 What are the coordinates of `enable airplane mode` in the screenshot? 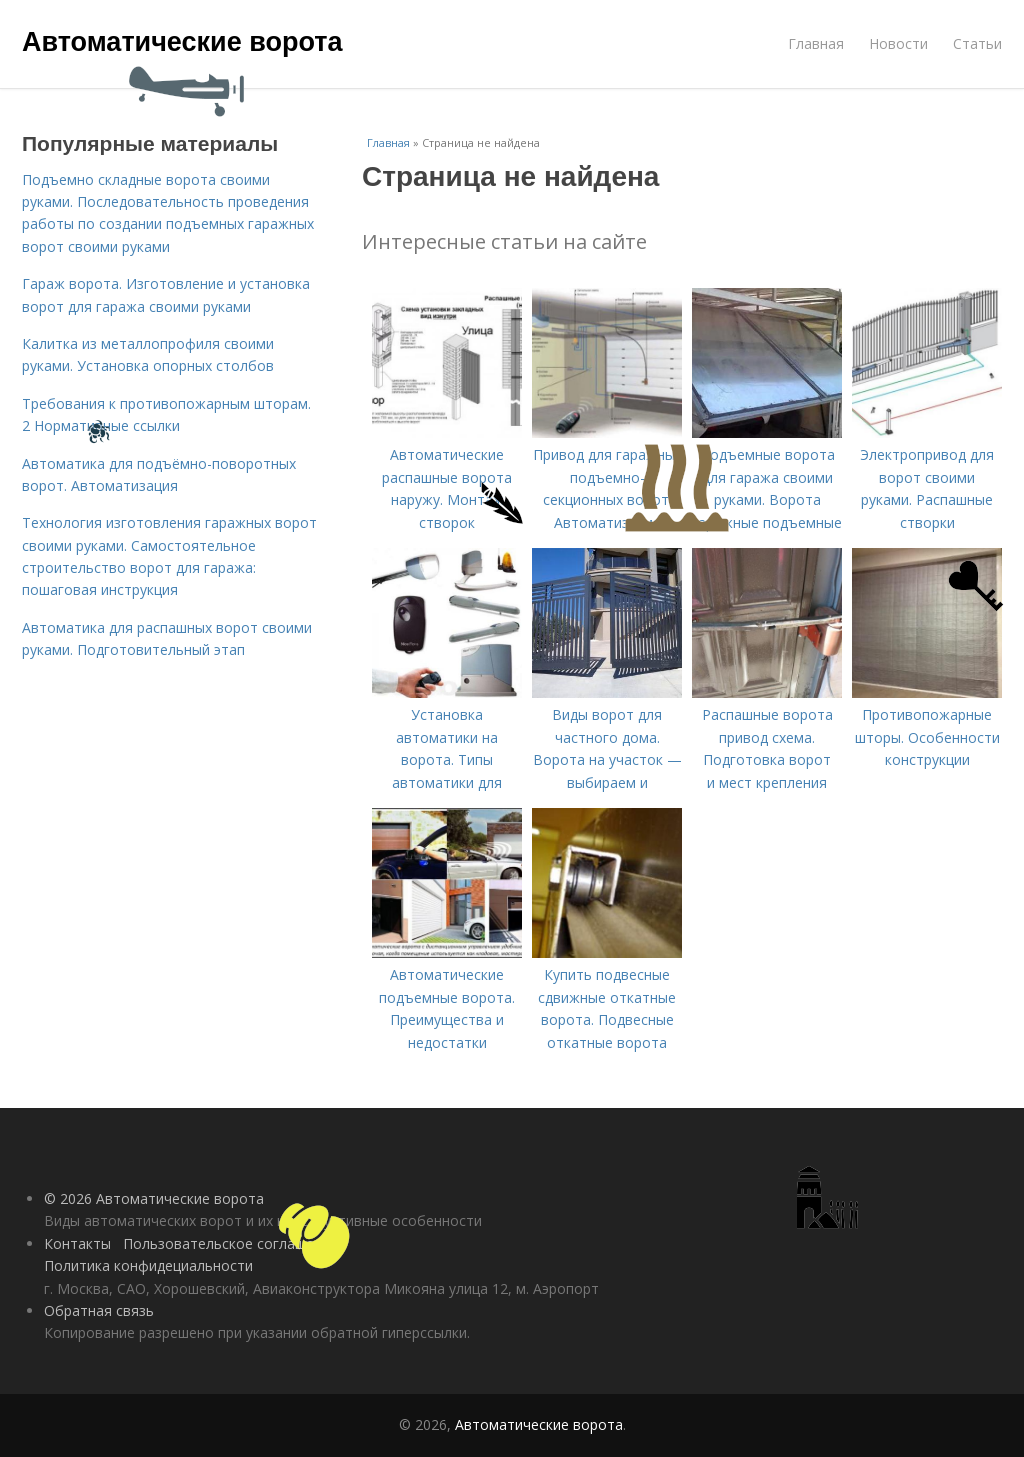 It's located at (186, 91).